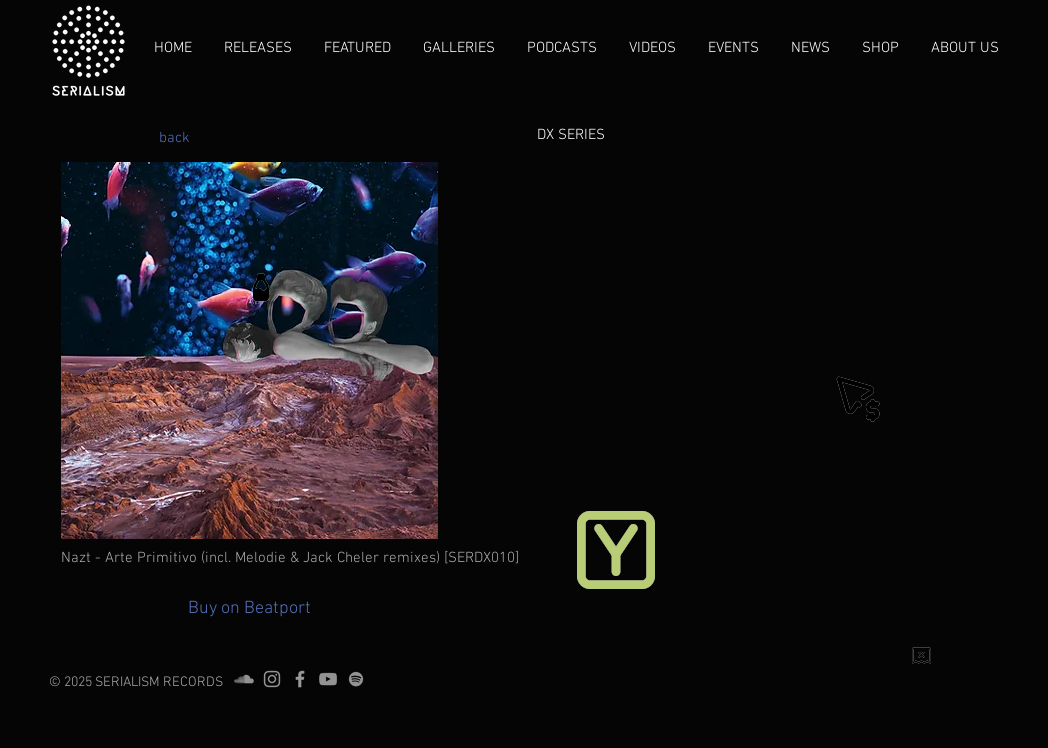  I want to click on cancel or void a receipt, so click(921, 655).